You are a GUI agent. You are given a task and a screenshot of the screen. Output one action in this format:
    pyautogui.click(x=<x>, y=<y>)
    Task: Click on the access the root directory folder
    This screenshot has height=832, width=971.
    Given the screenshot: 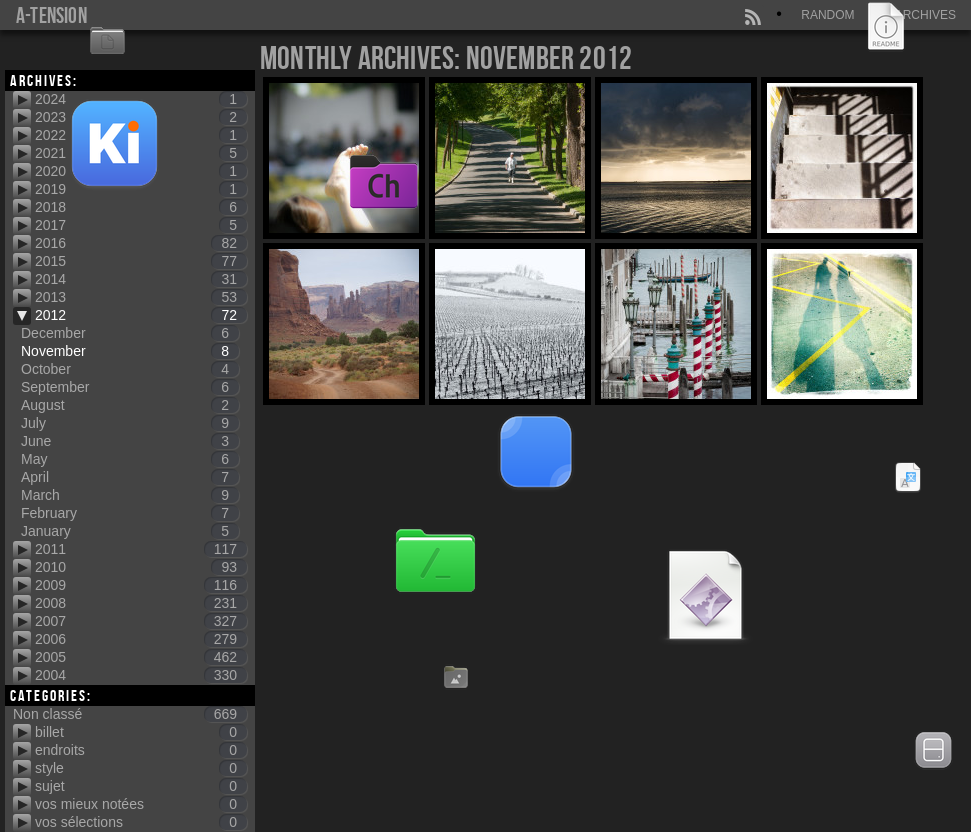 What is the action you would take?
    pyautogui.click(x=435, y=560)
    